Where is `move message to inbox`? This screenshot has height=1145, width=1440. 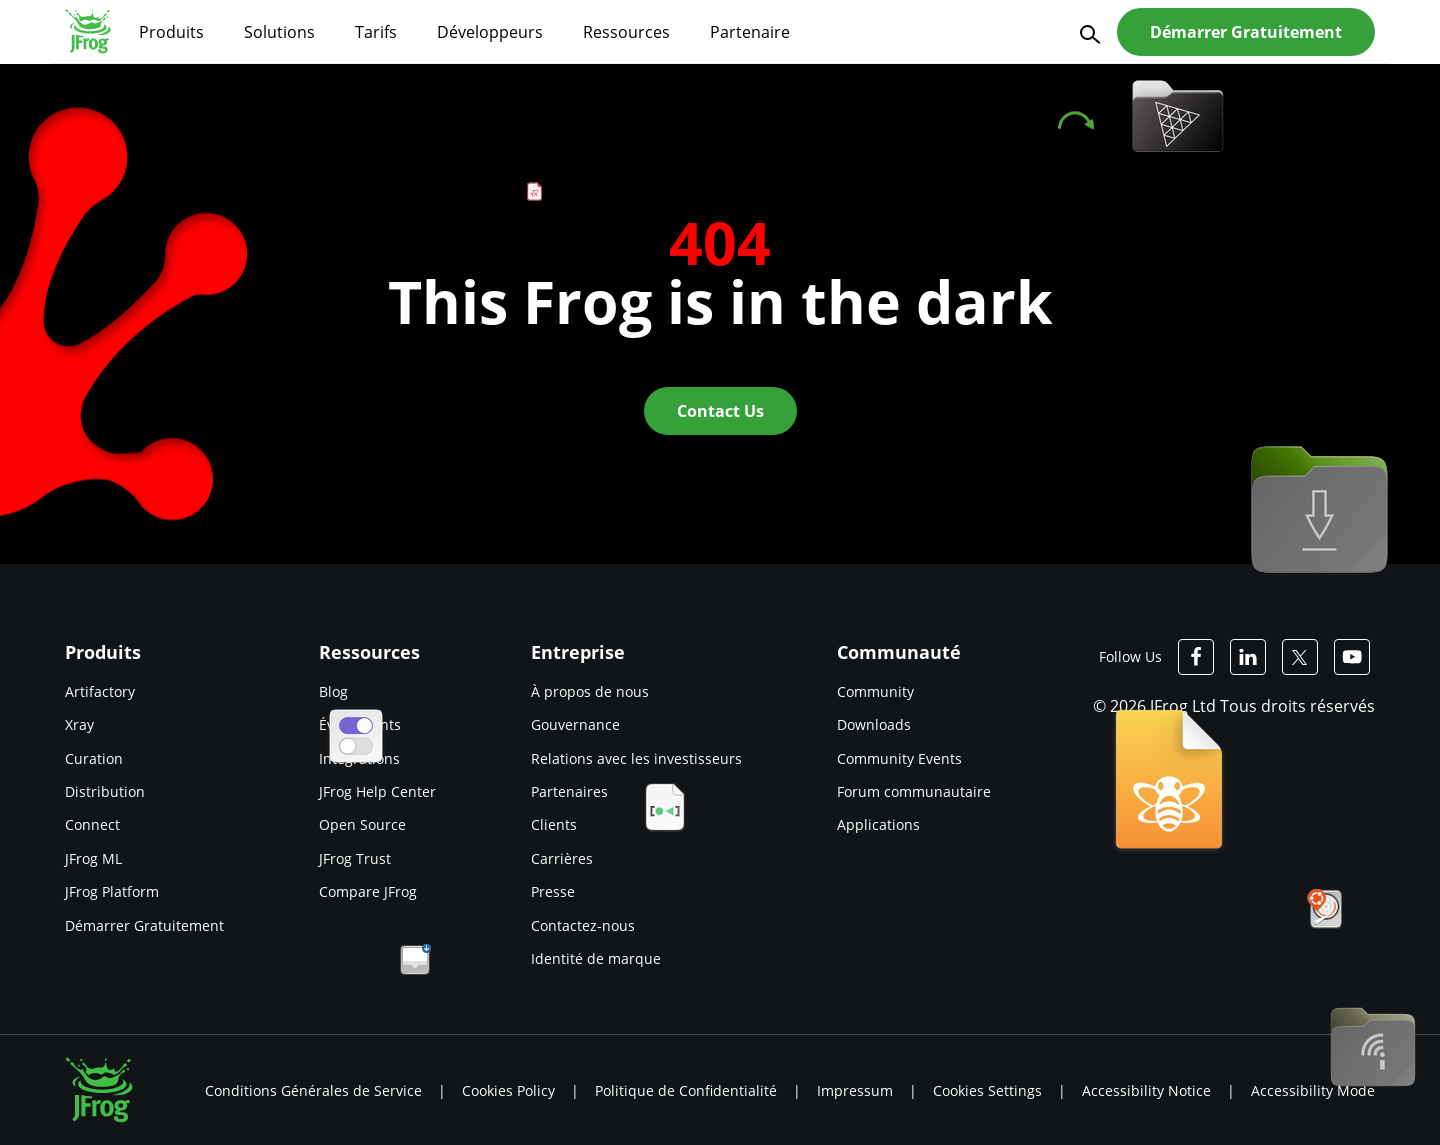 move message to inbox is located at coordinates (415, 960).